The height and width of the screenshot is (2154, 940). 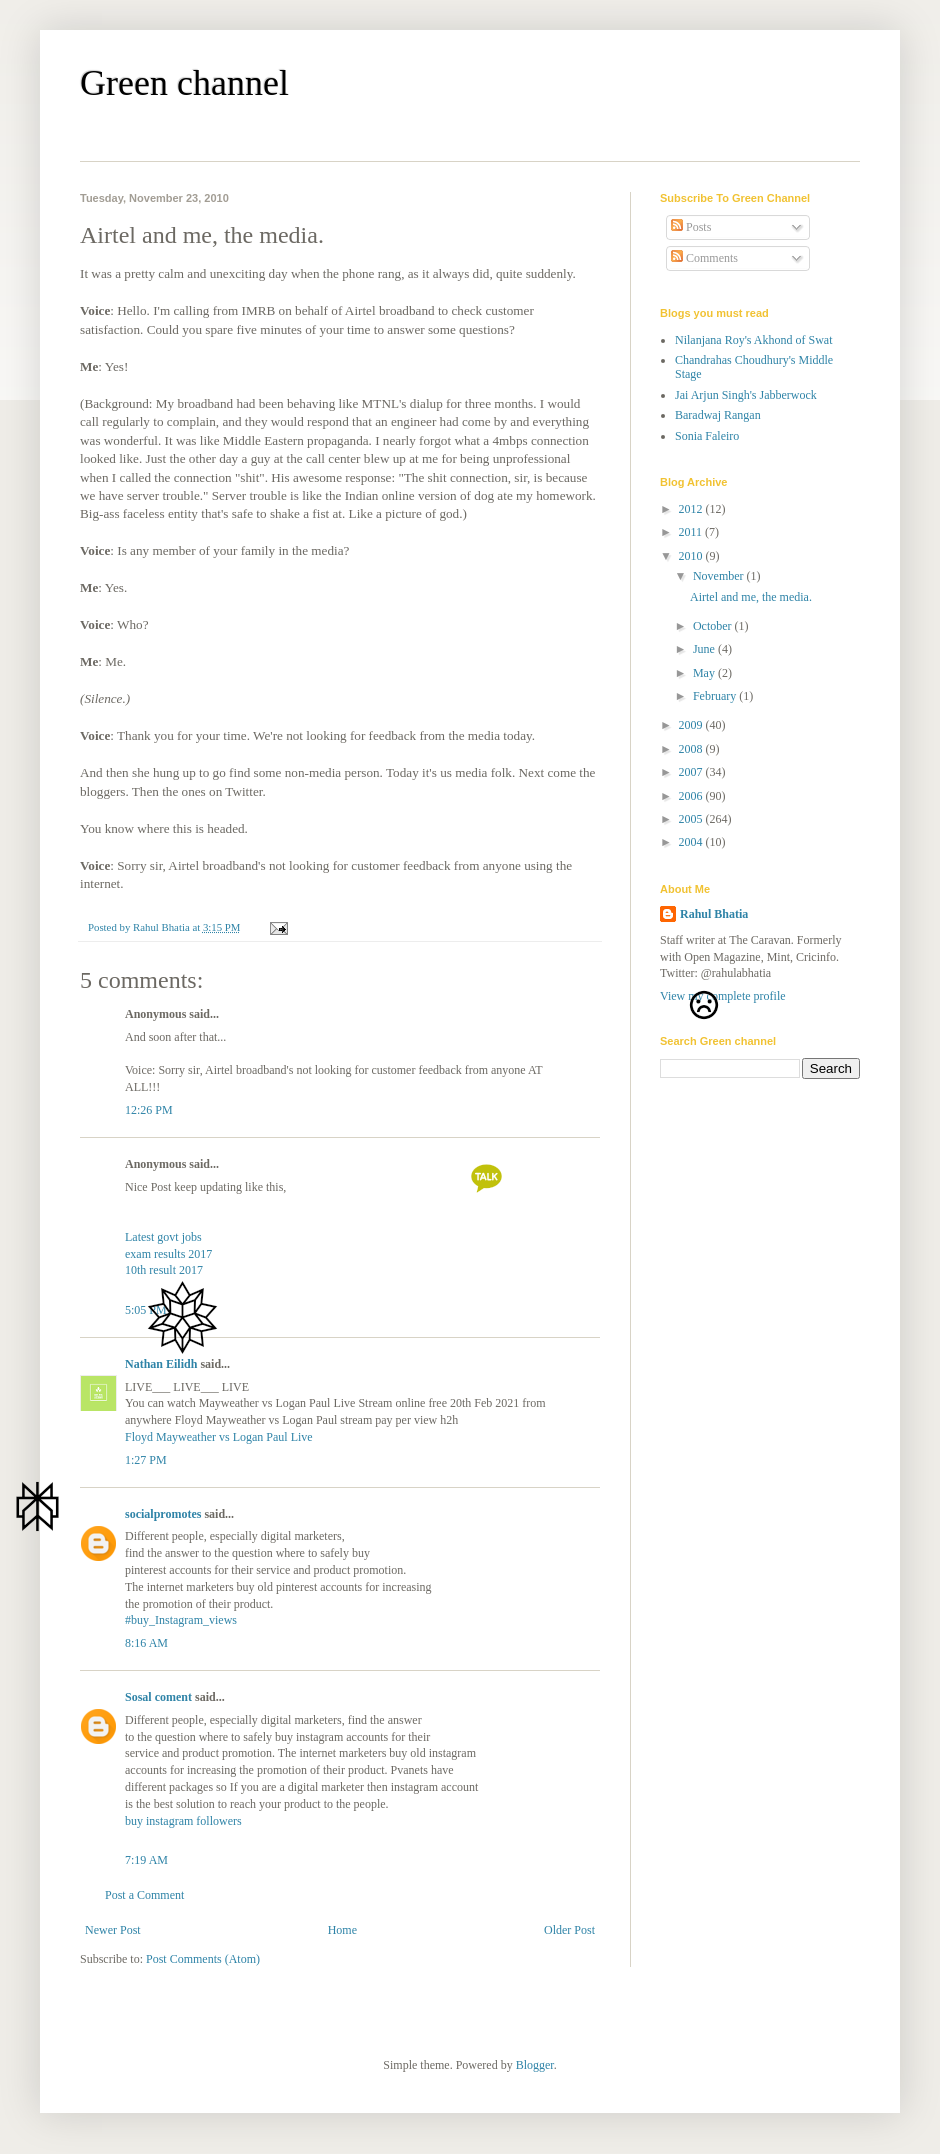 What do you see at coordinates (37, 1506) in the screenshot?
I see `open the perplexity AI app` at bounding box center [37, 1506].